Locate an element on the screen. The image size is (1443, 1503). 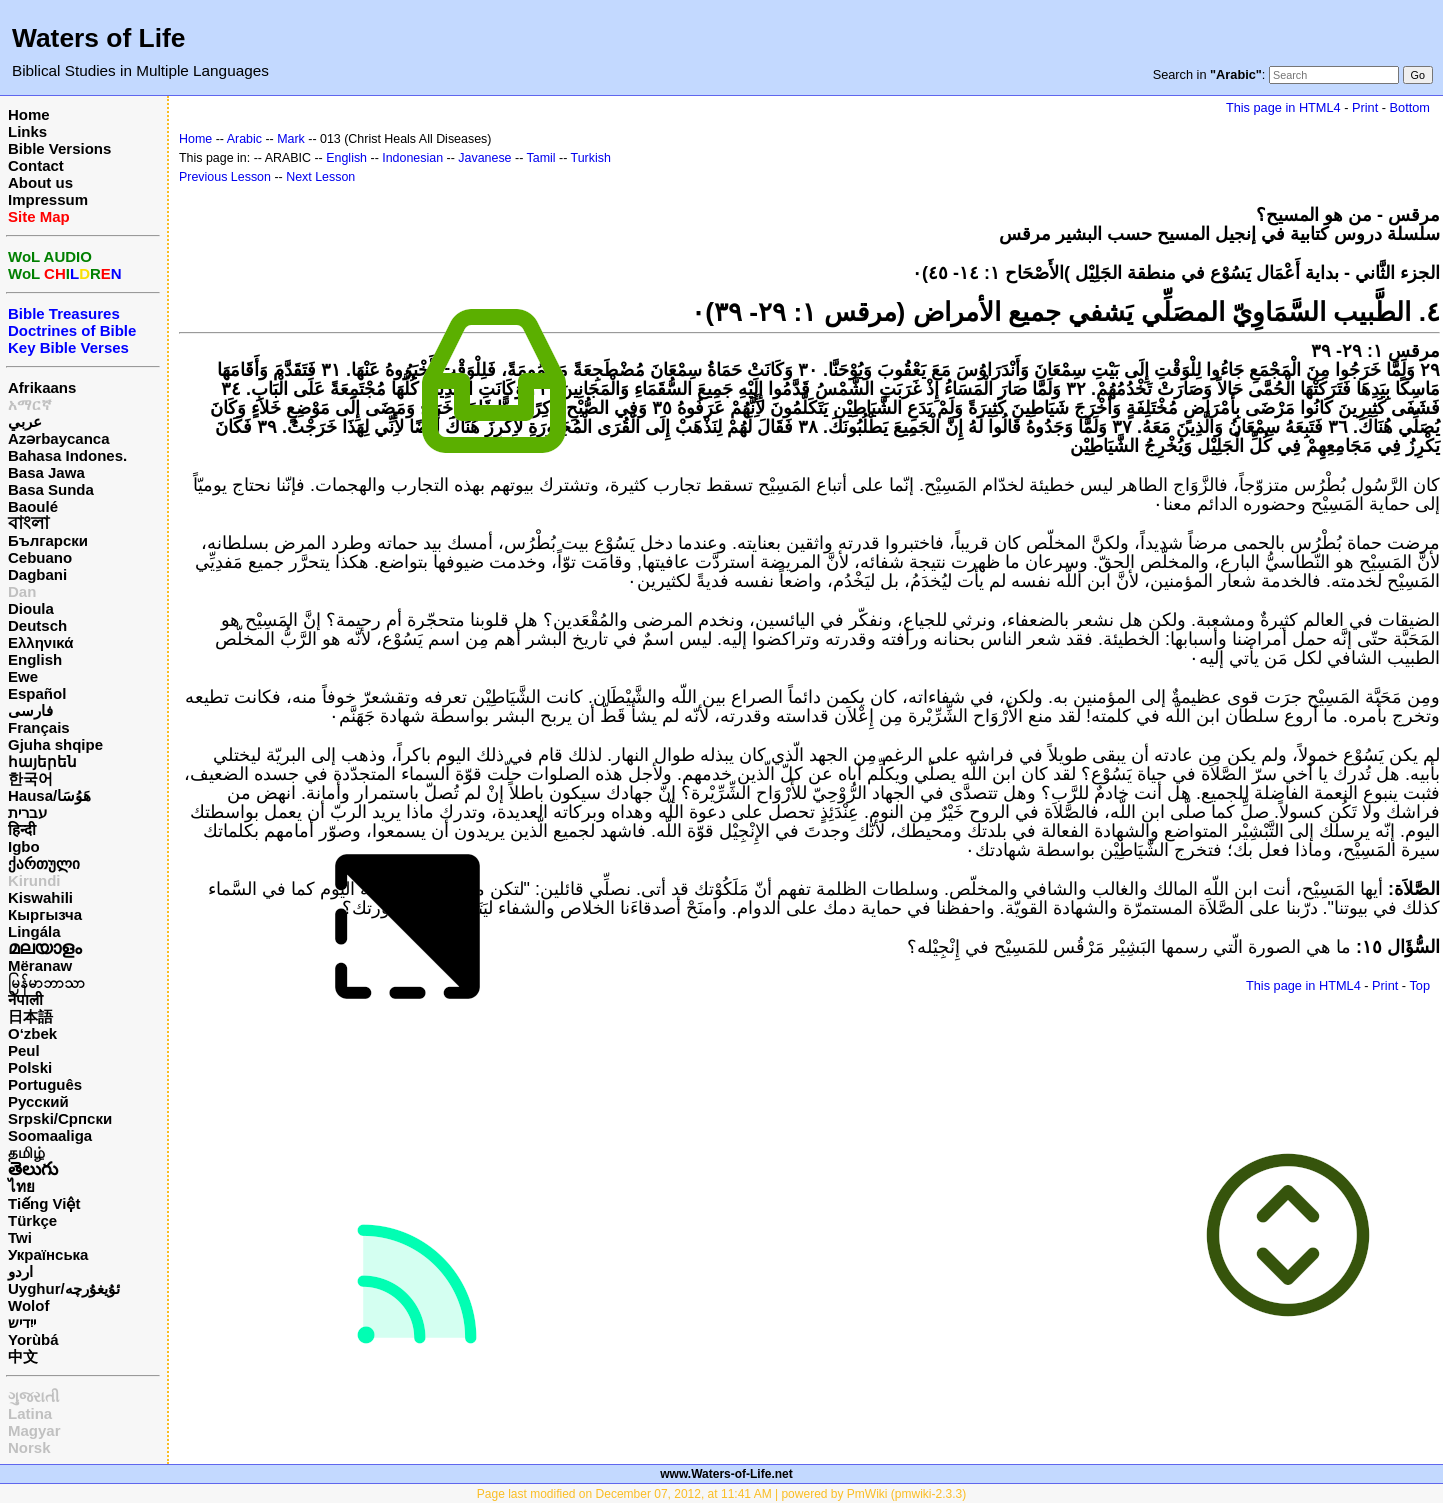
expand or collapse a section is located at coordinates (1288, 1235).